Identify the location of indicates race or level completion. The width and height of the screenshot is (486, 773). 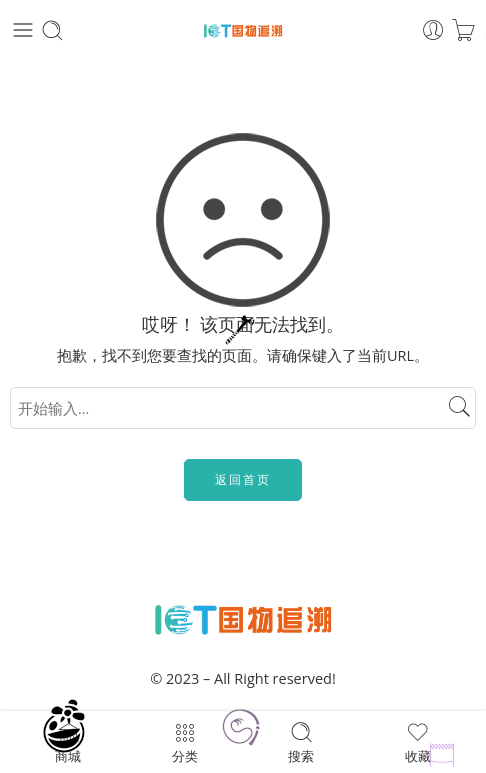
(442, 755).